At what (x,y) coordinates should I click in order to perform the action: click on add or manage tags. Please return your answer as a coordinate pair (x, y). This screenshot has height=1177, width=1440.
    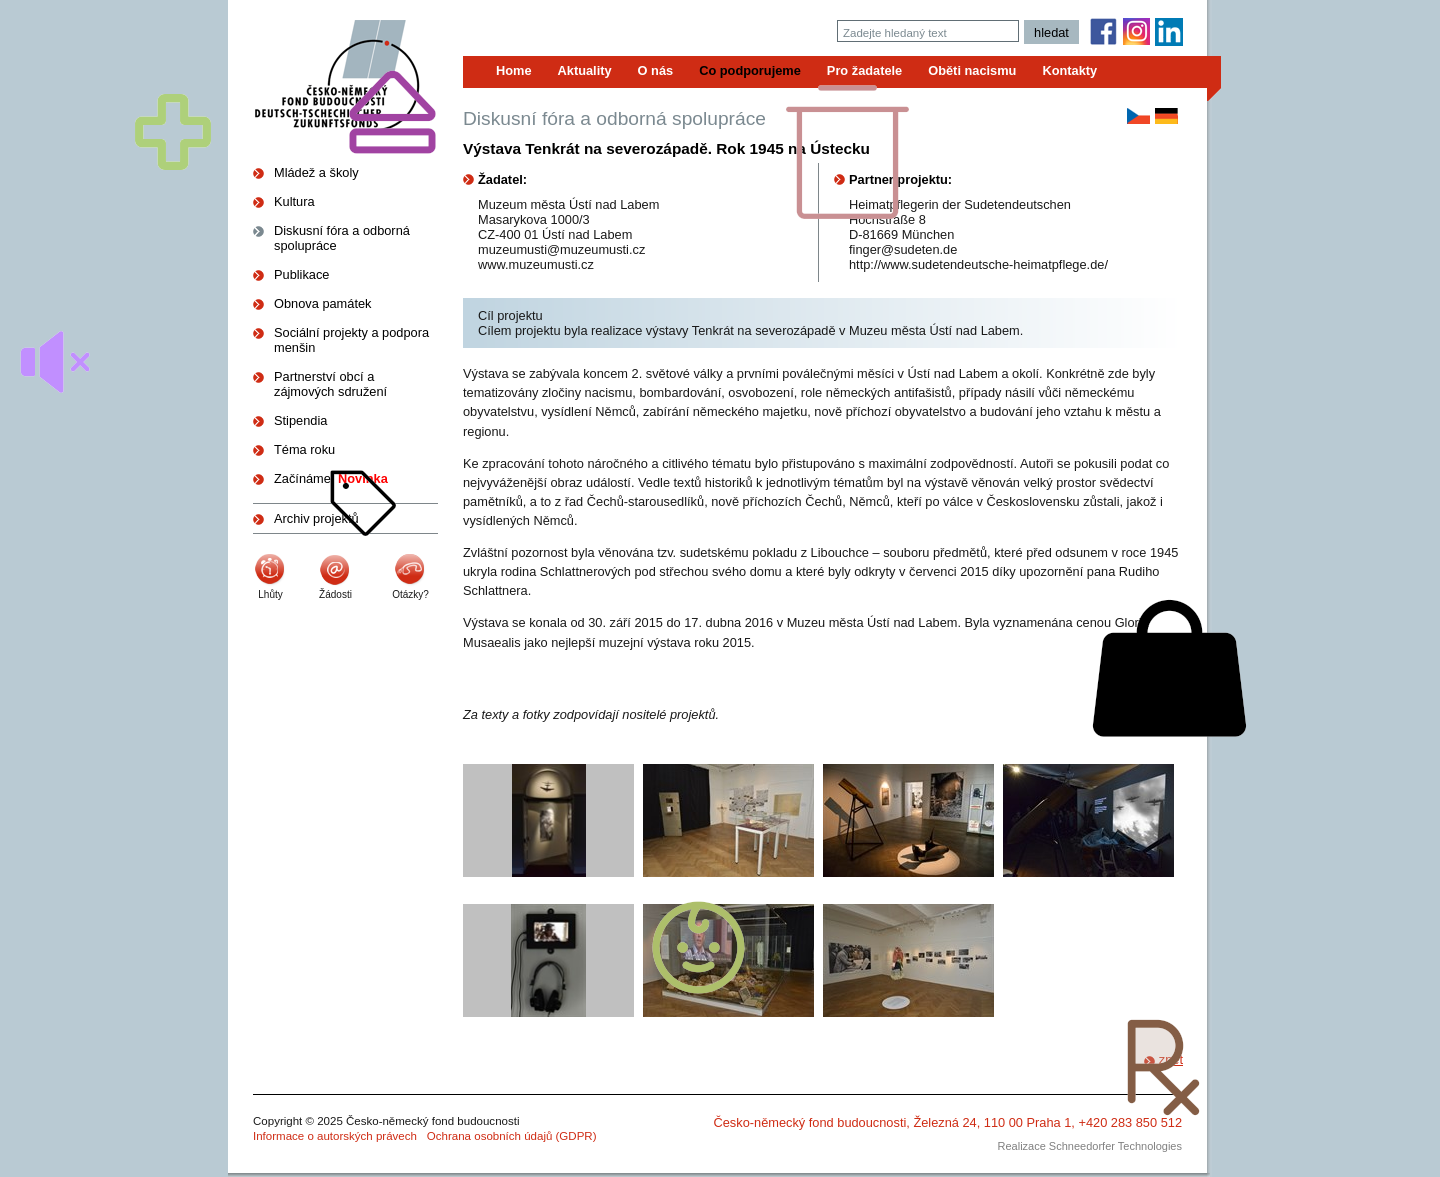
    Looking at the image, I should click on (359, 499).